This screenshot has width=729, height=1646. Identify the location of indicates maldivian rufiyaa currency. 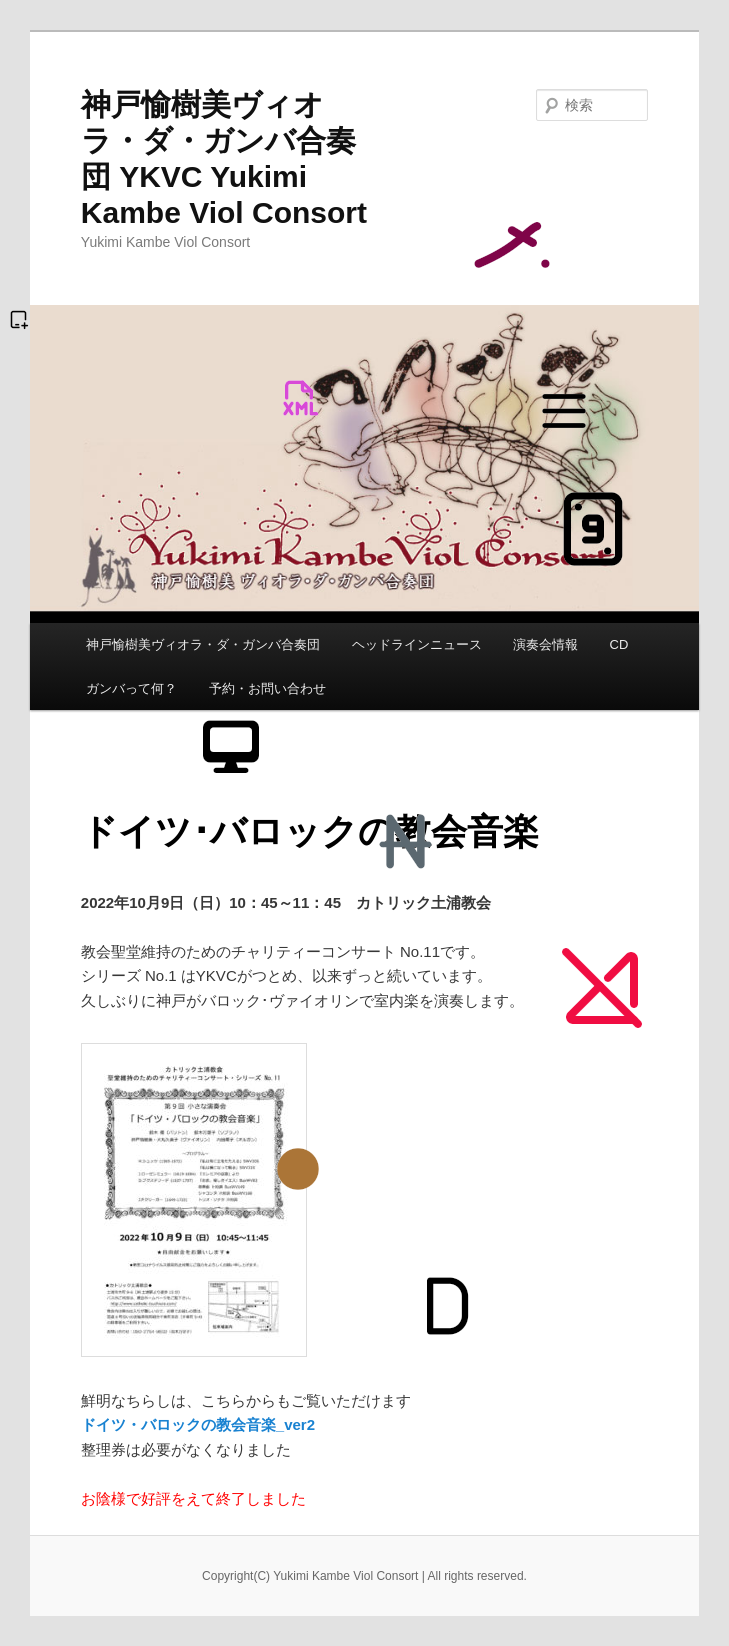
(512, 247).